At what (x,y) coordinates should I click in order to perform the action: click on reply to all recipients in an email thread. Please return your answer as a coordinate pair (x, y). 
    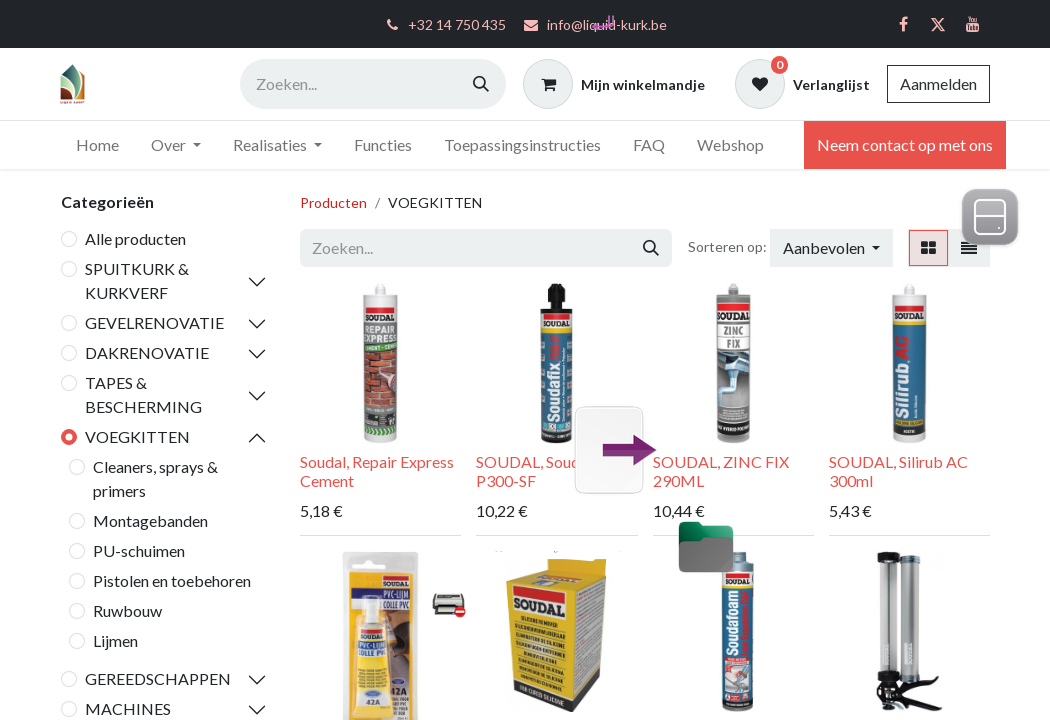
    Looking at the image, I should click on (602, 21).